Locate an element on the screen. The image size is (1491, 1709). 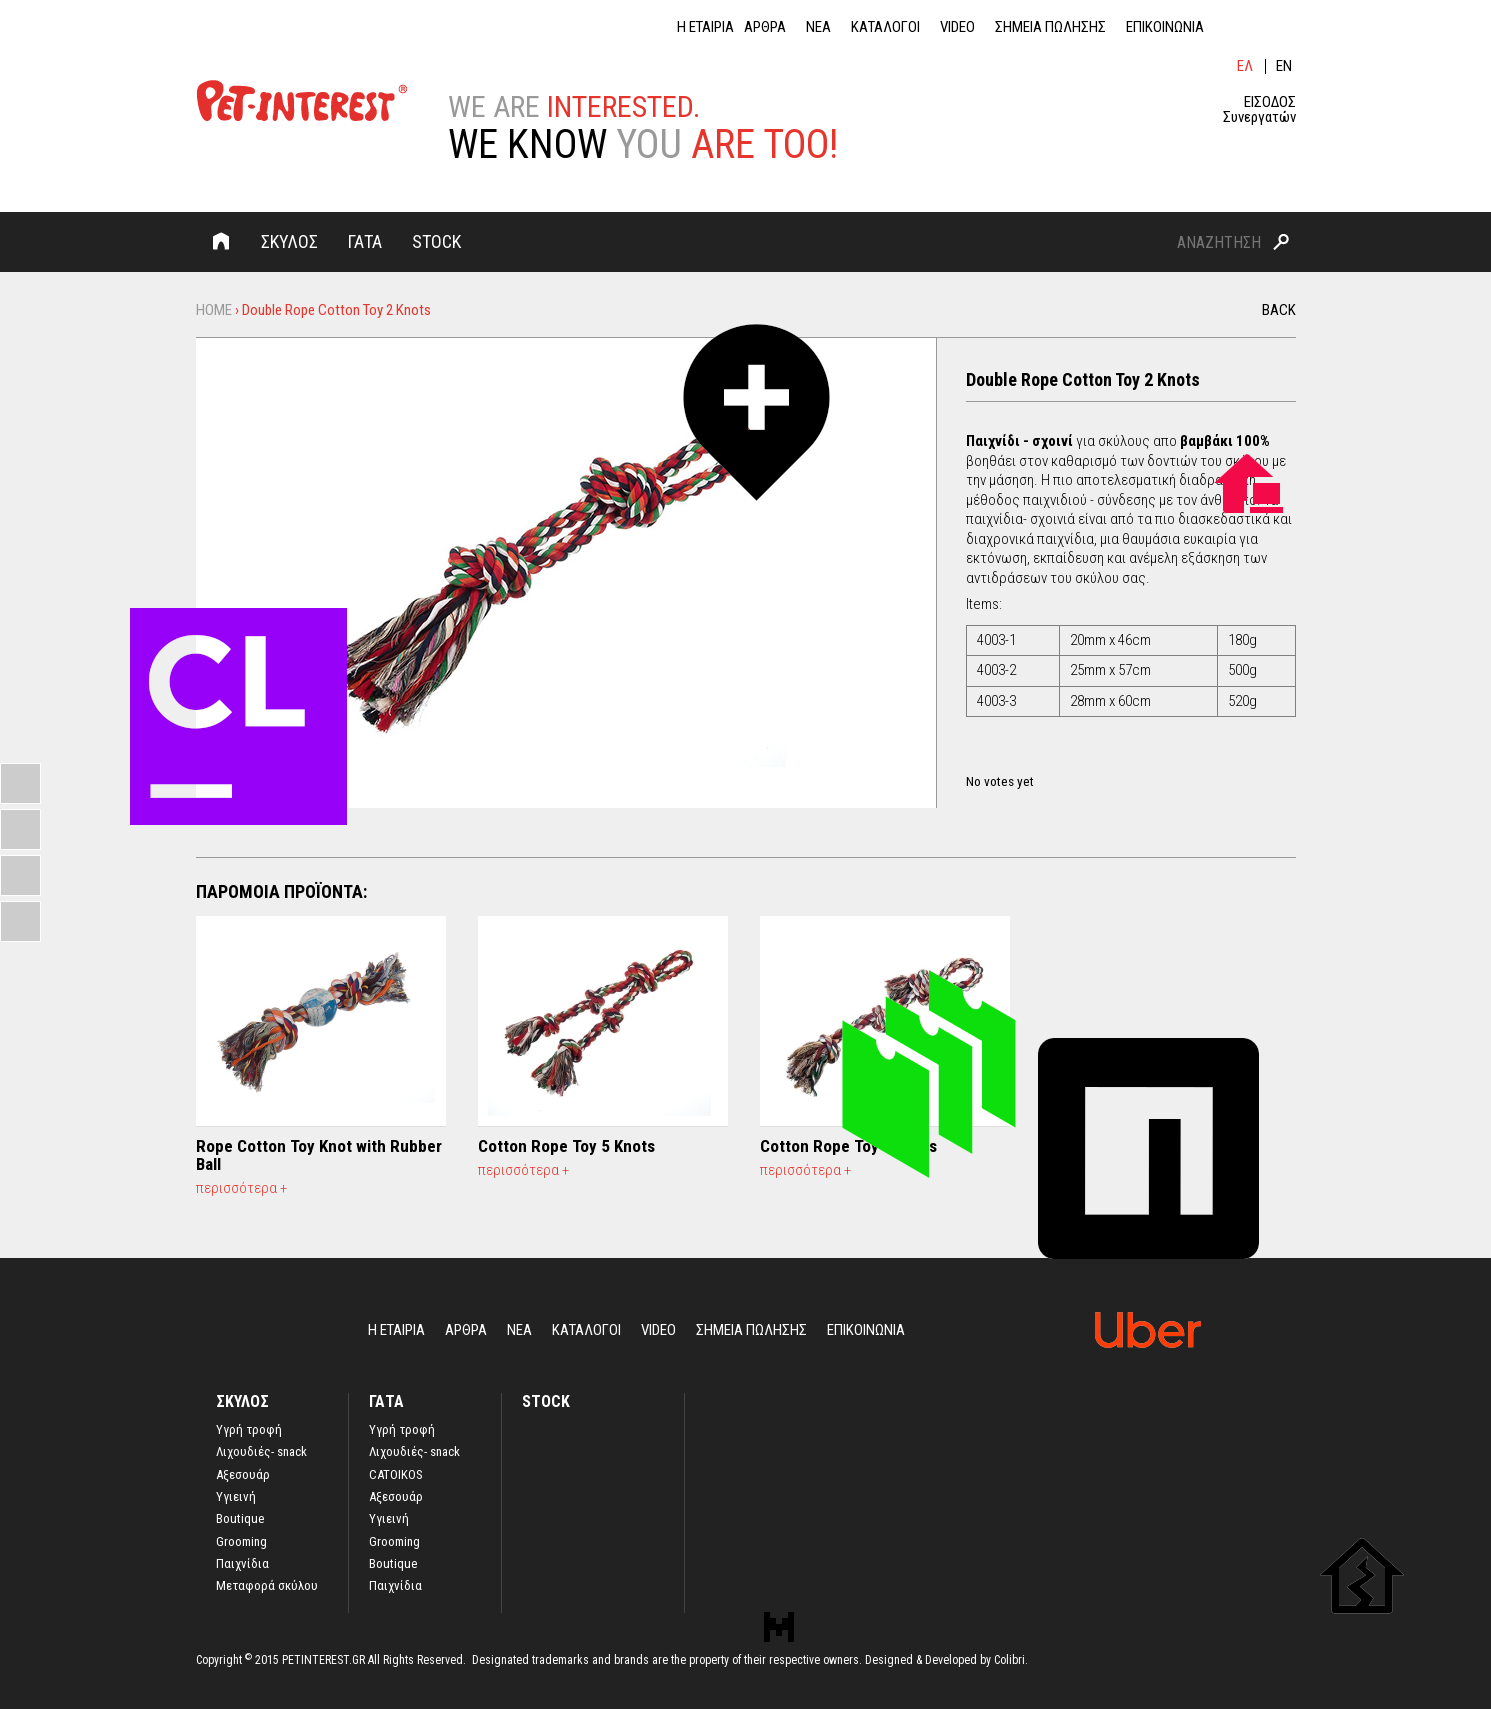
open mixtral AI model settings is located at coordinates (779, 1627).